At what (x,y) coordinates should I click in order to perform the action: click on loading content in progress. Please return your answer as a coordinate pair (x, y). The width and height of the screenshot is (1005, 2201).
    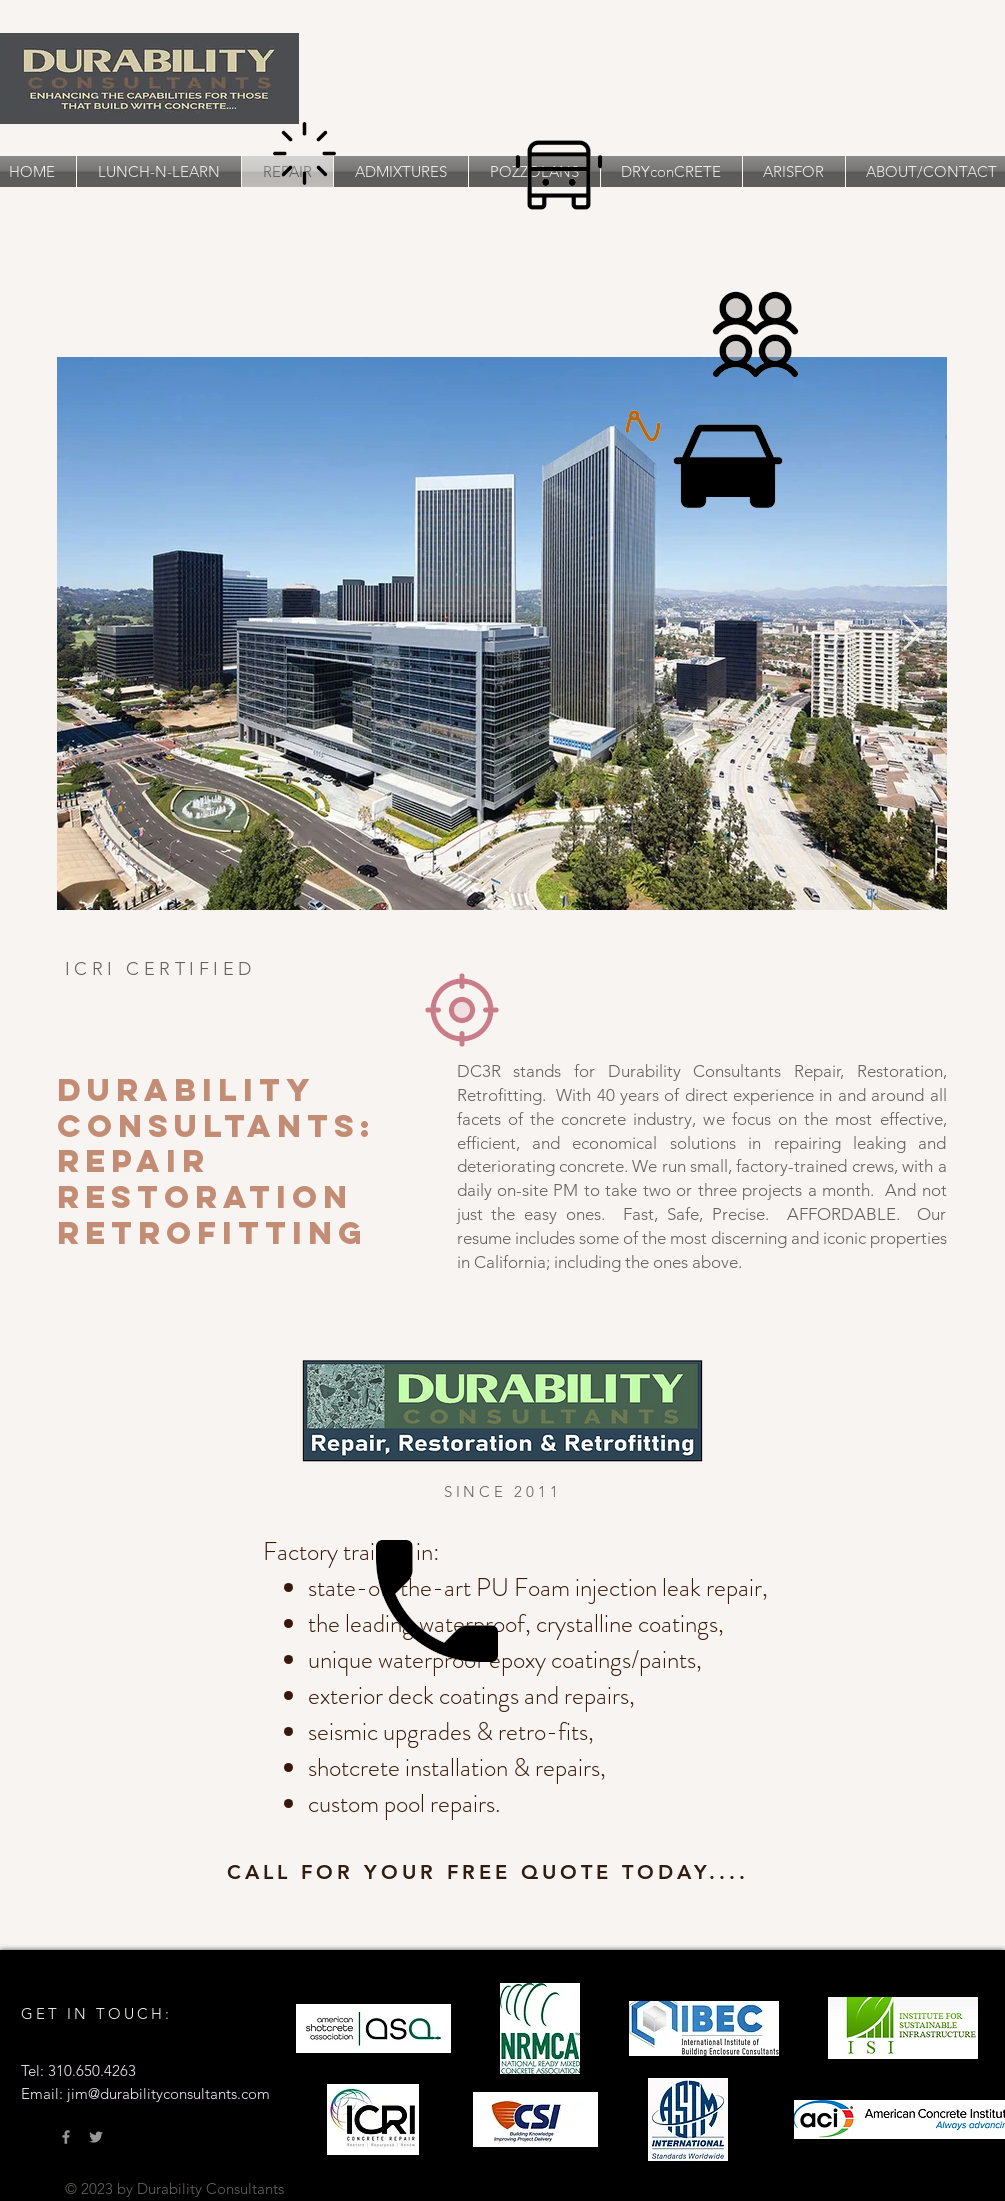
    Looking at the image, I should click on (304, 153).